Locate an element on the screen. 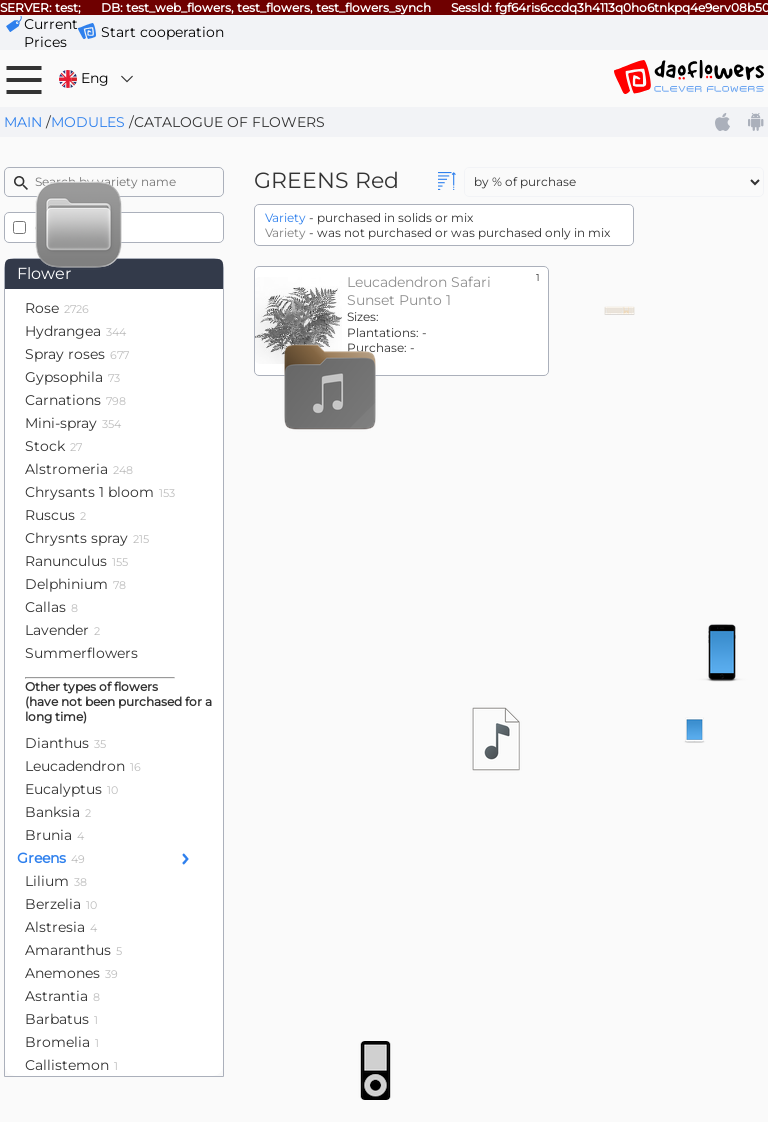 Image resolution: width=768 pixels, height=1122 pixels. indicates a connected iPhone device is located at coordinates (722, 653).